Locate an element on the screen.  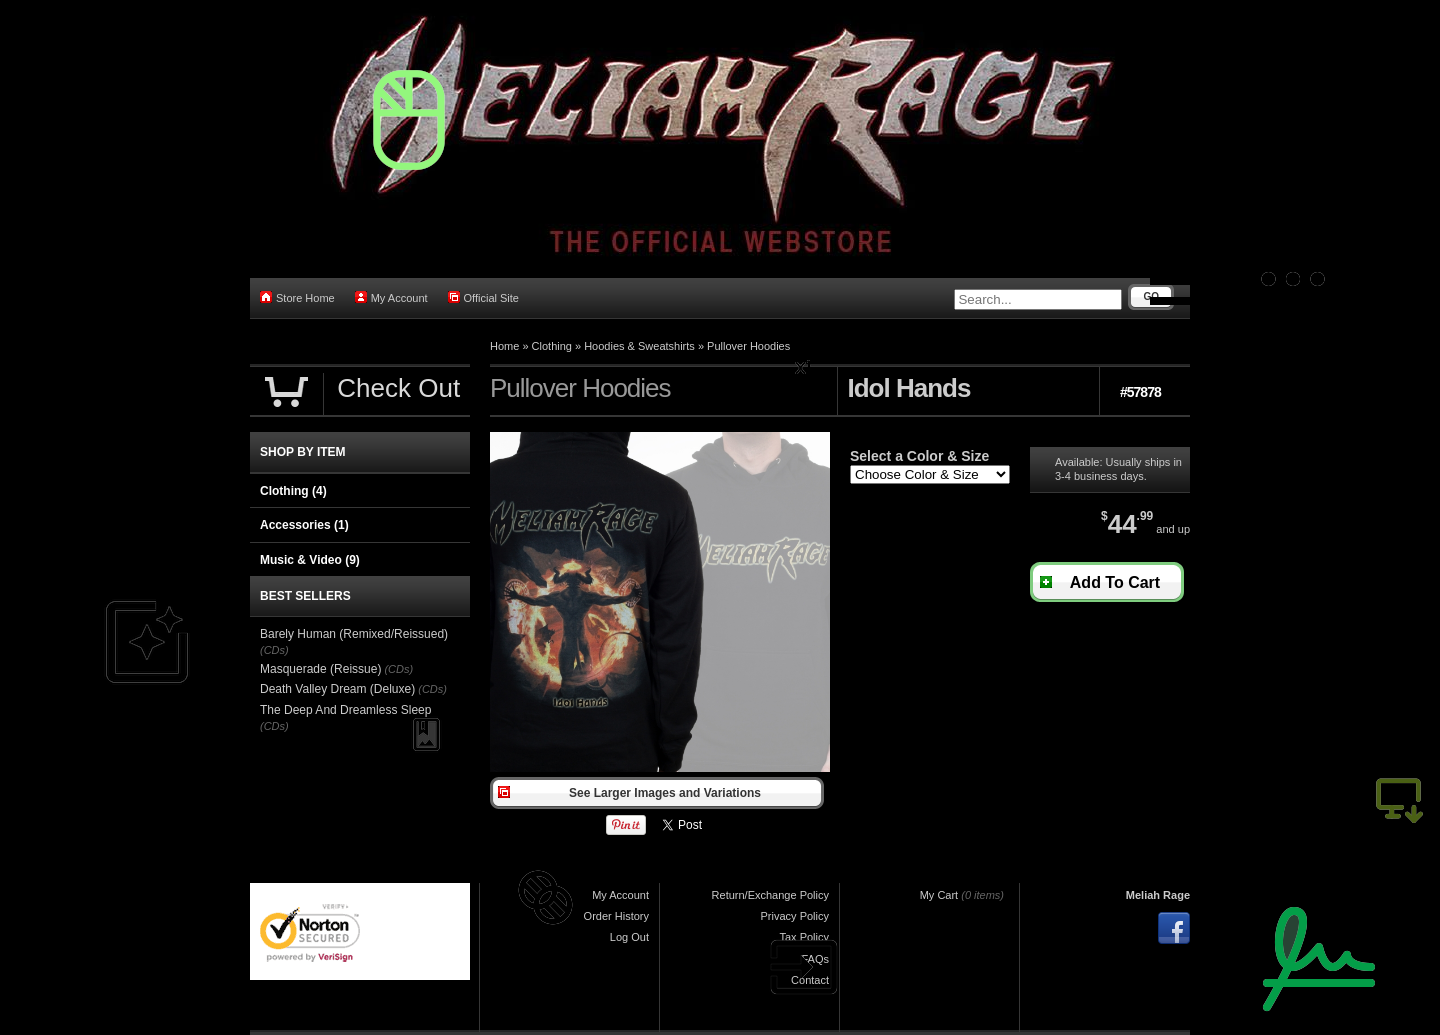
access your photo album is located at coordinates (426, 734).